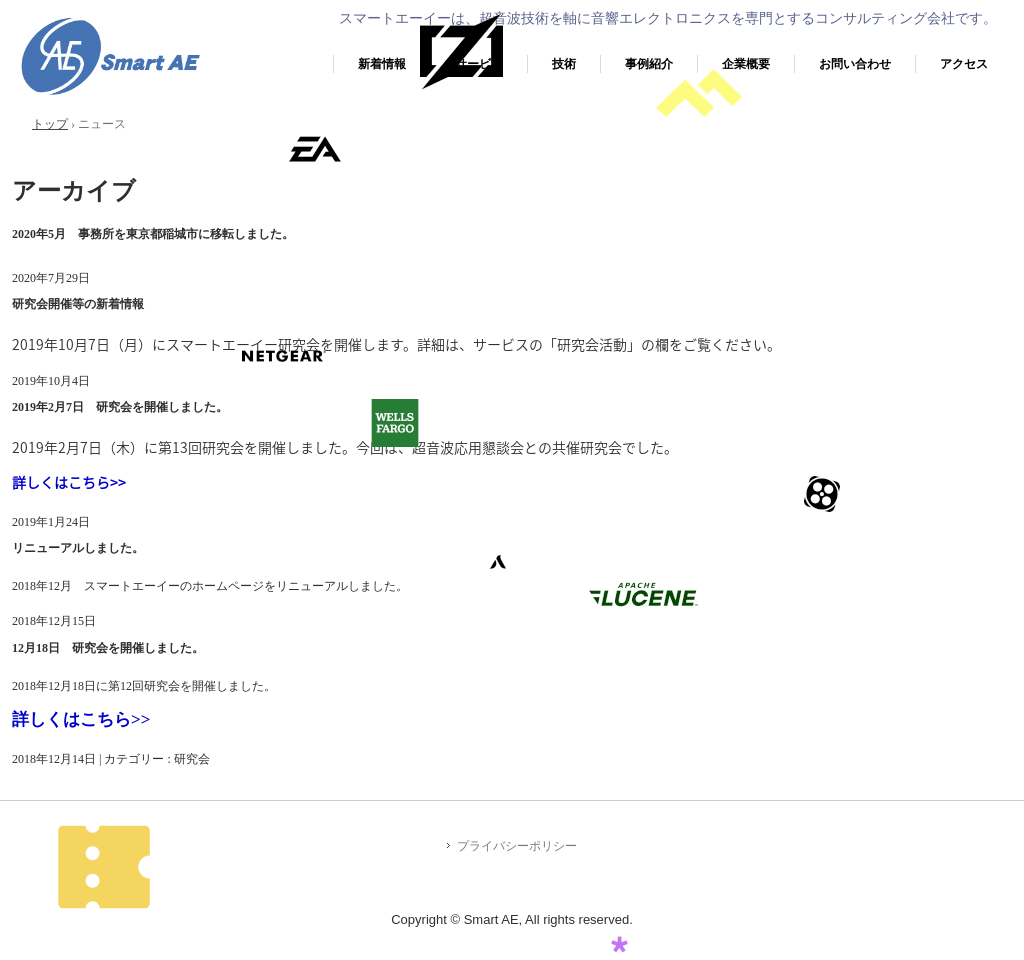 The height and width of the screenshot is (960, 1024). I want to click on netgear brand logo, so click(284, 356).